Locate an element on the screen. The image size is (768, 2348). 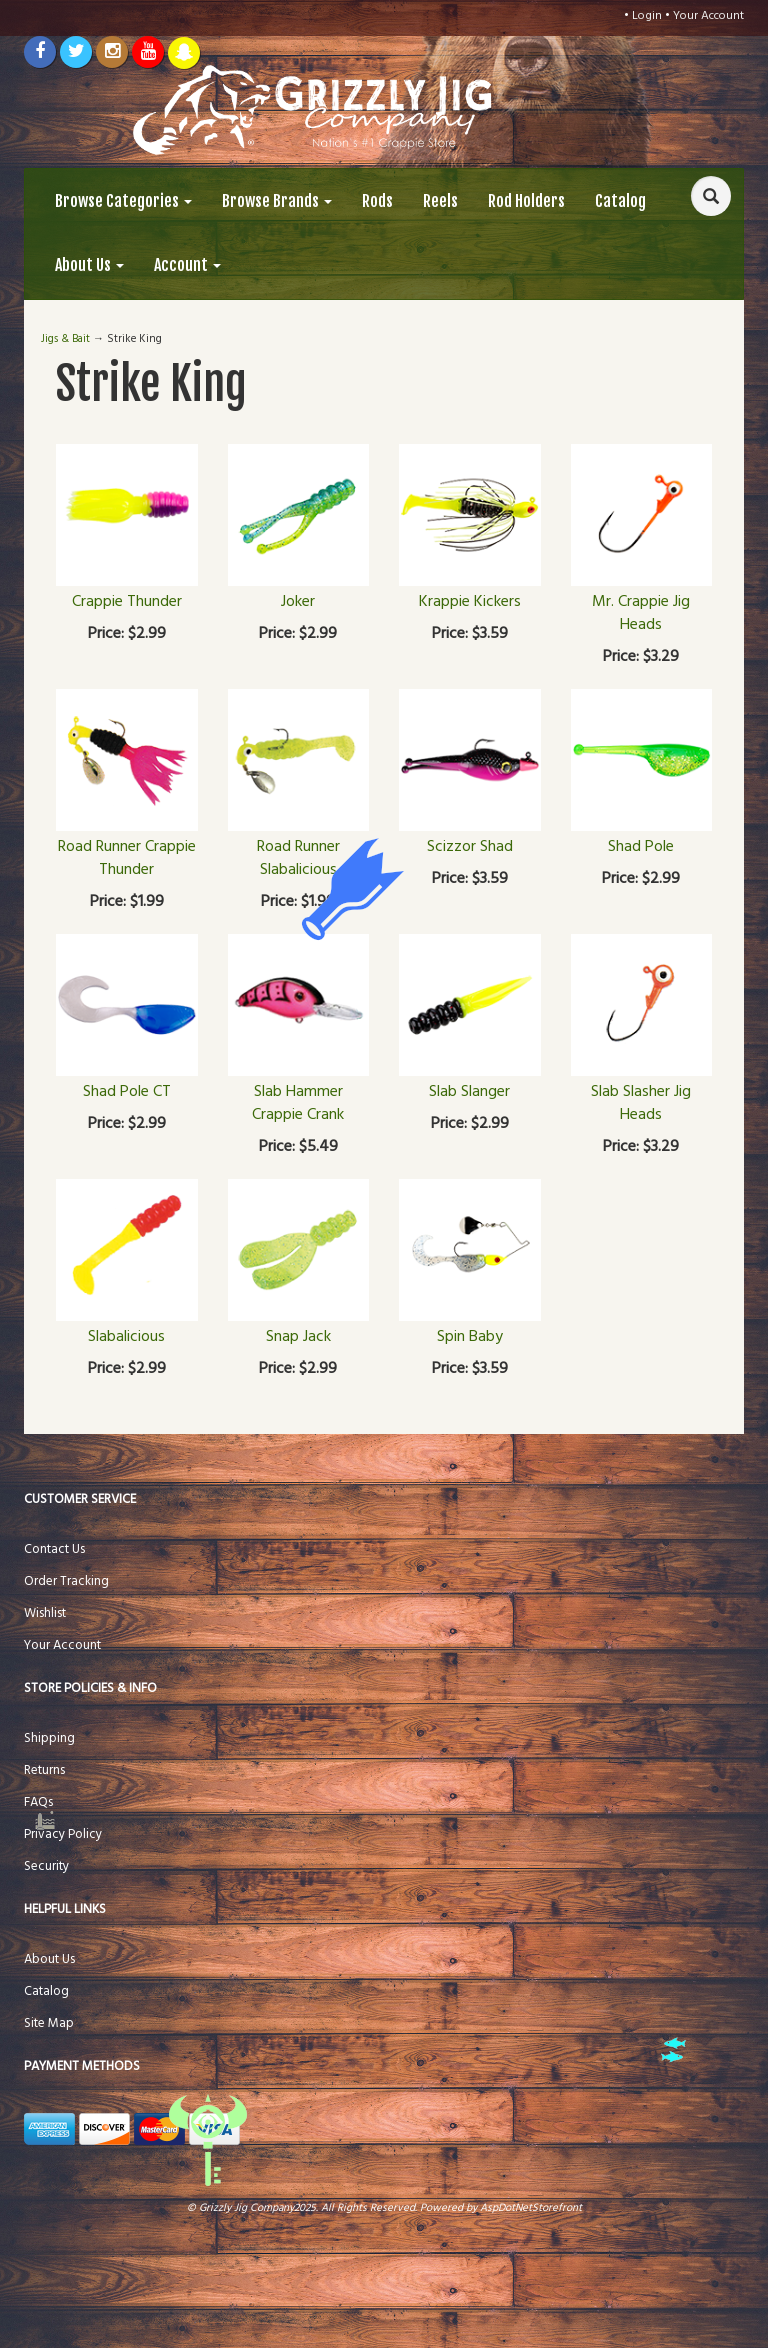
indicates pisces zodiac sign is located at coordinates (673, 2049).